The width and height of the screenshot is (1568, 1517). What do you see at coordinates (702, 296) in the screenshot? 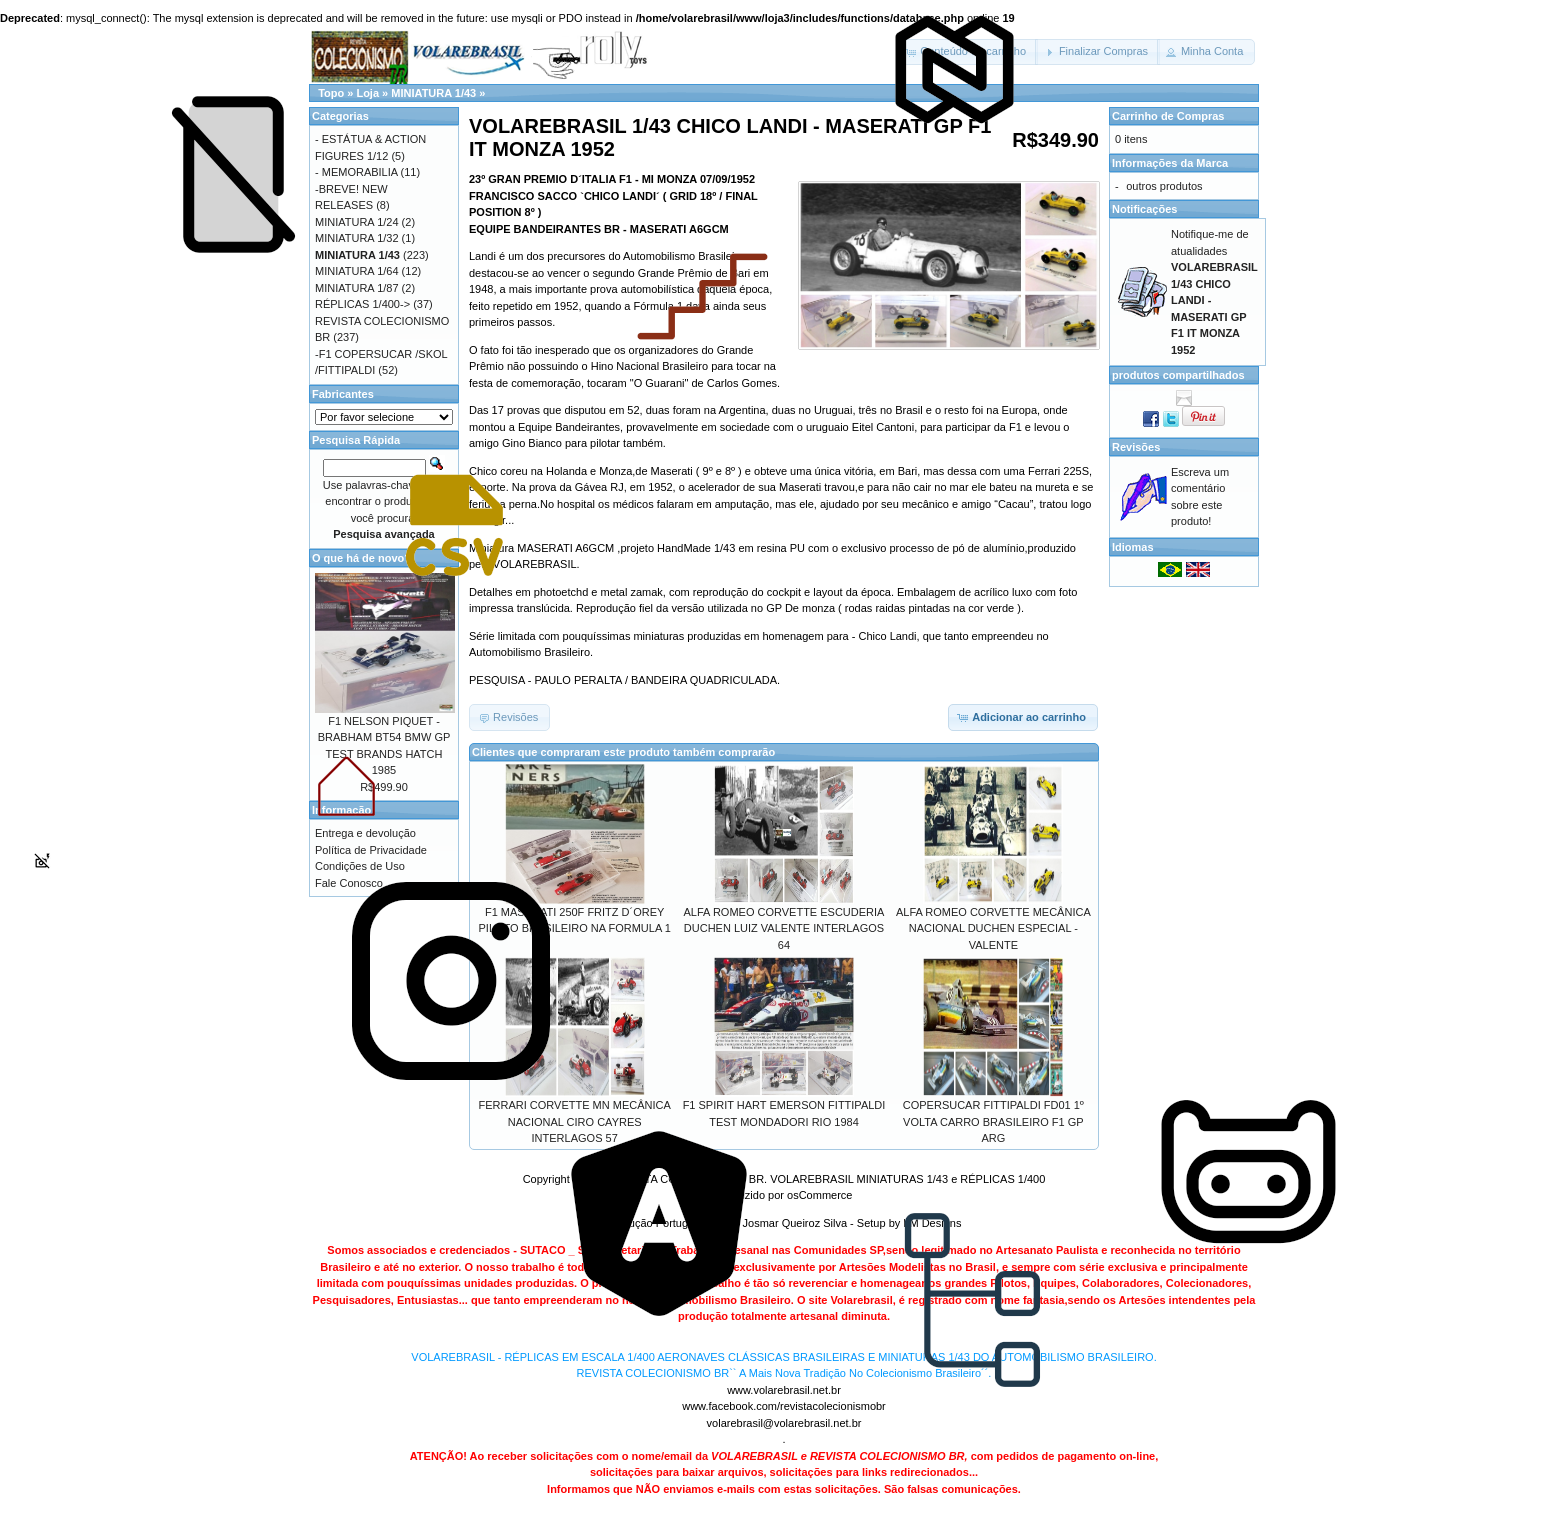
I see `indicates stairs or steps nearby` at bounding box center [702, 296].